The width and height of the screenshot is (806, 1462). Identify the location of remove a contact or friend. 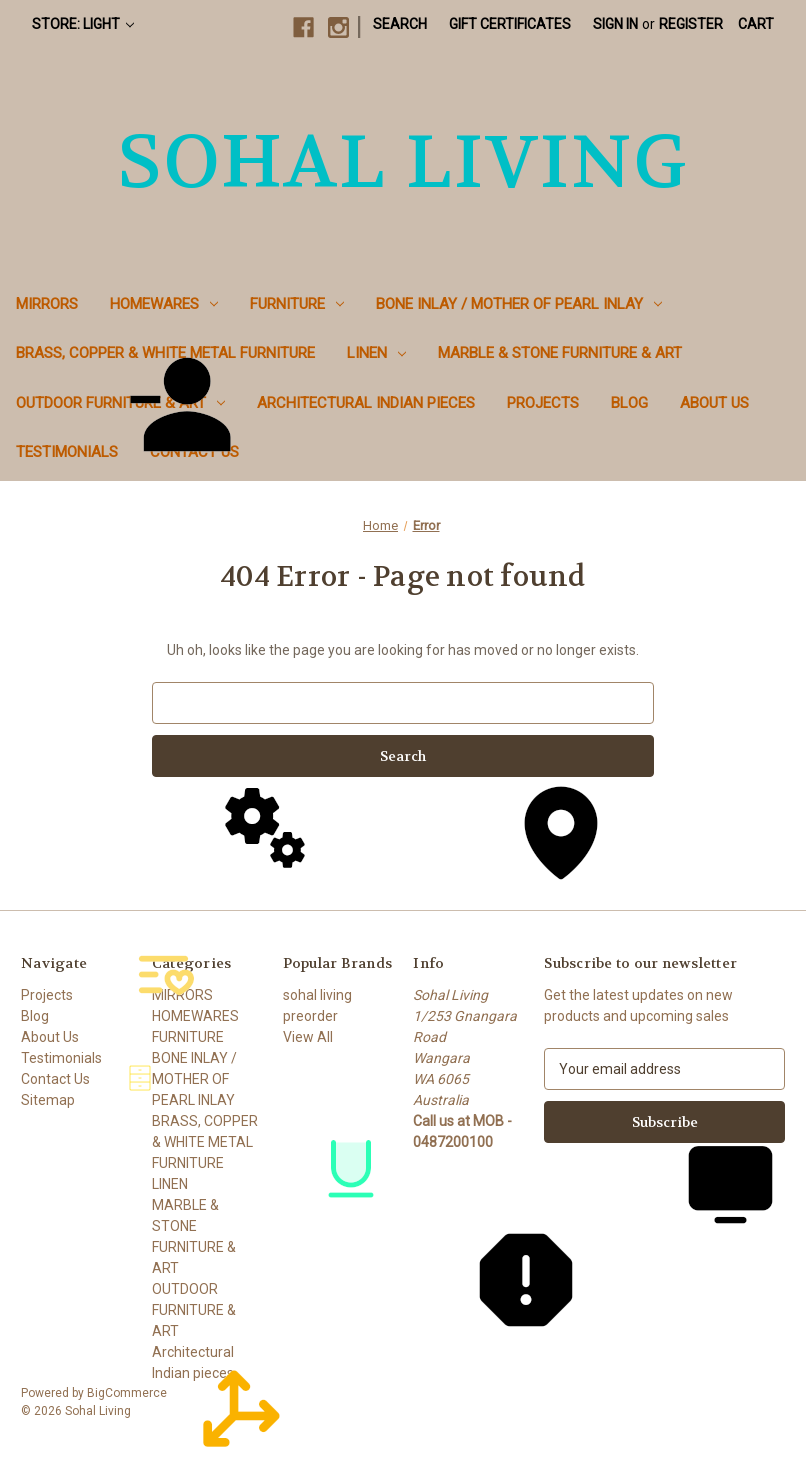
(180, 404).